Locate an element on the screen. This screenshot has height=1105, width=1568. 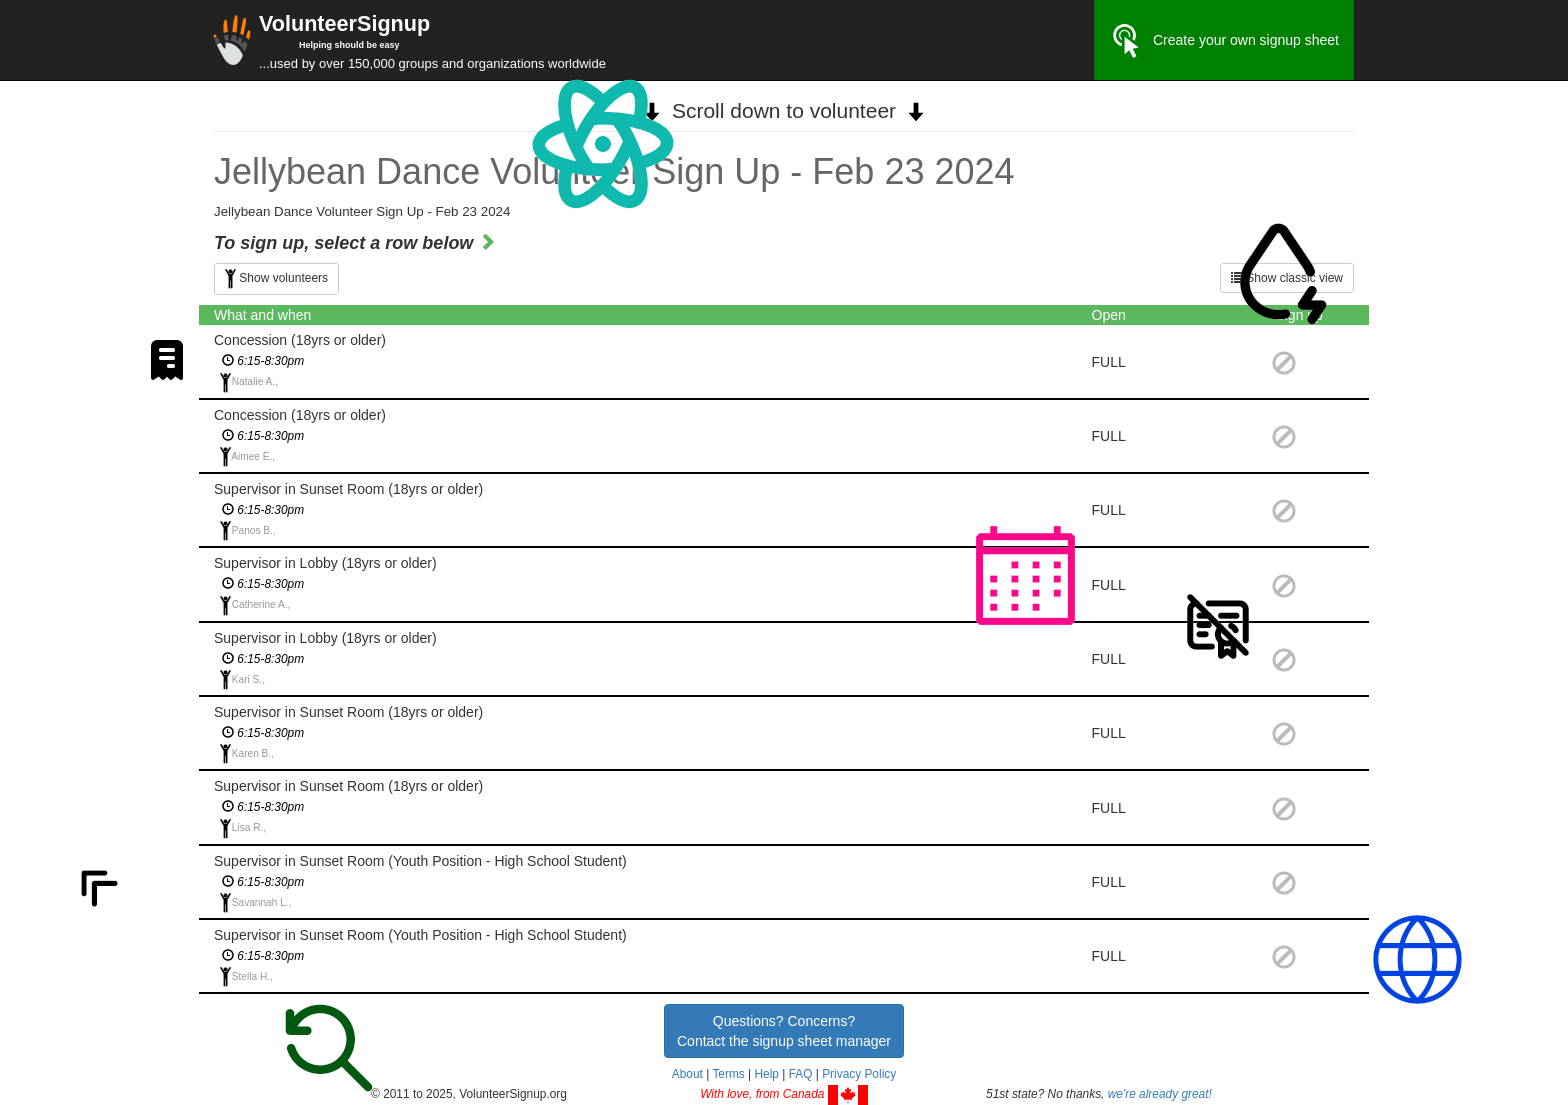
view or open the calendar is located at coordinates (1025, 575).